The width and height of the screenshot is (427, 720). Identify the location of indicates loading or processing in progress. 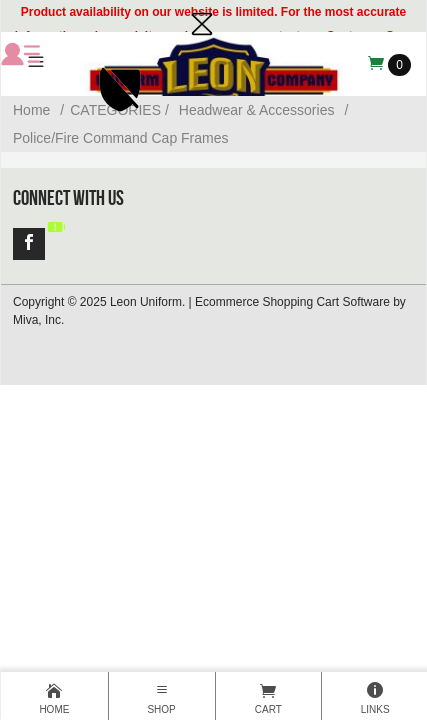
(202, 24).